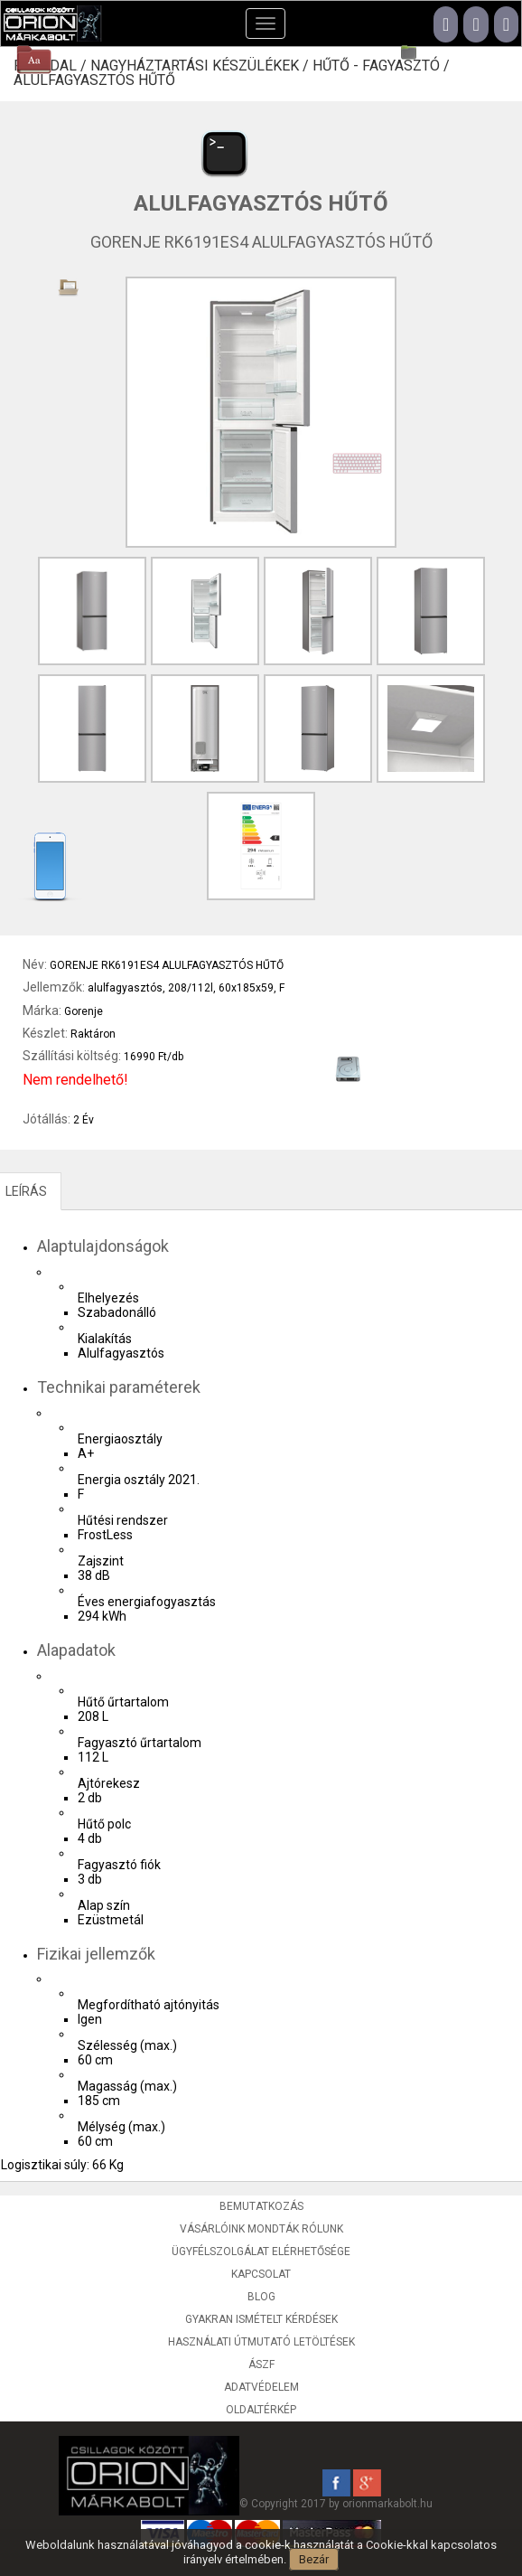 The image size is (522, 2576). I want to click on indicates a connected iPod Touch device, so click(50, 867).